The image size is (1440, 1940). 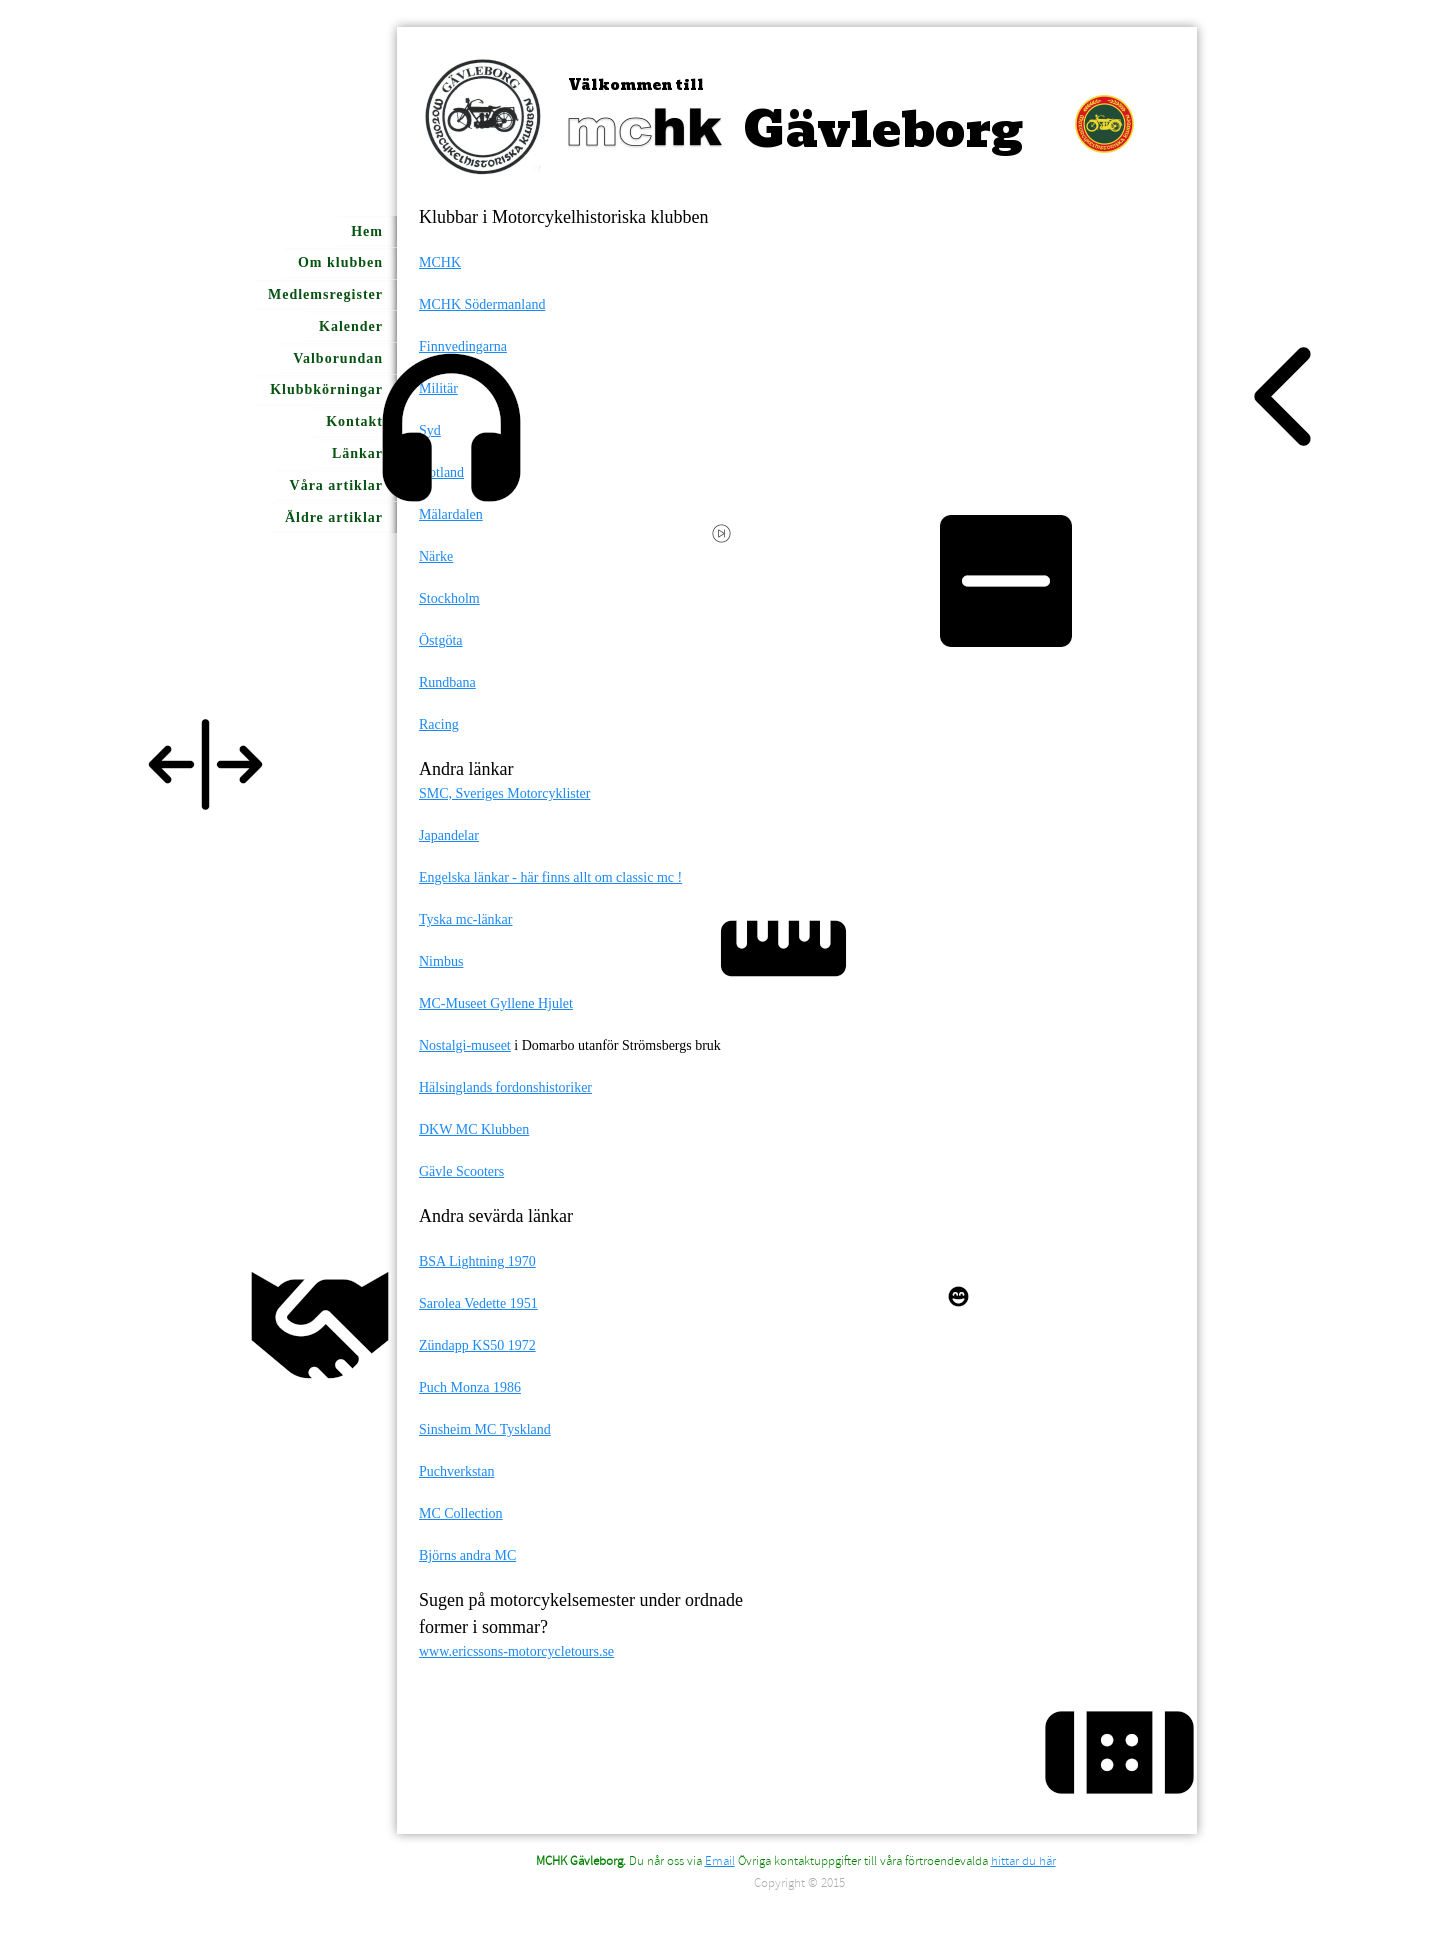 What do you see at coordinates (320, 1325) in the screenshot?
I see `initiate a partnership or collaboration` at bounding box center [320, 1325].